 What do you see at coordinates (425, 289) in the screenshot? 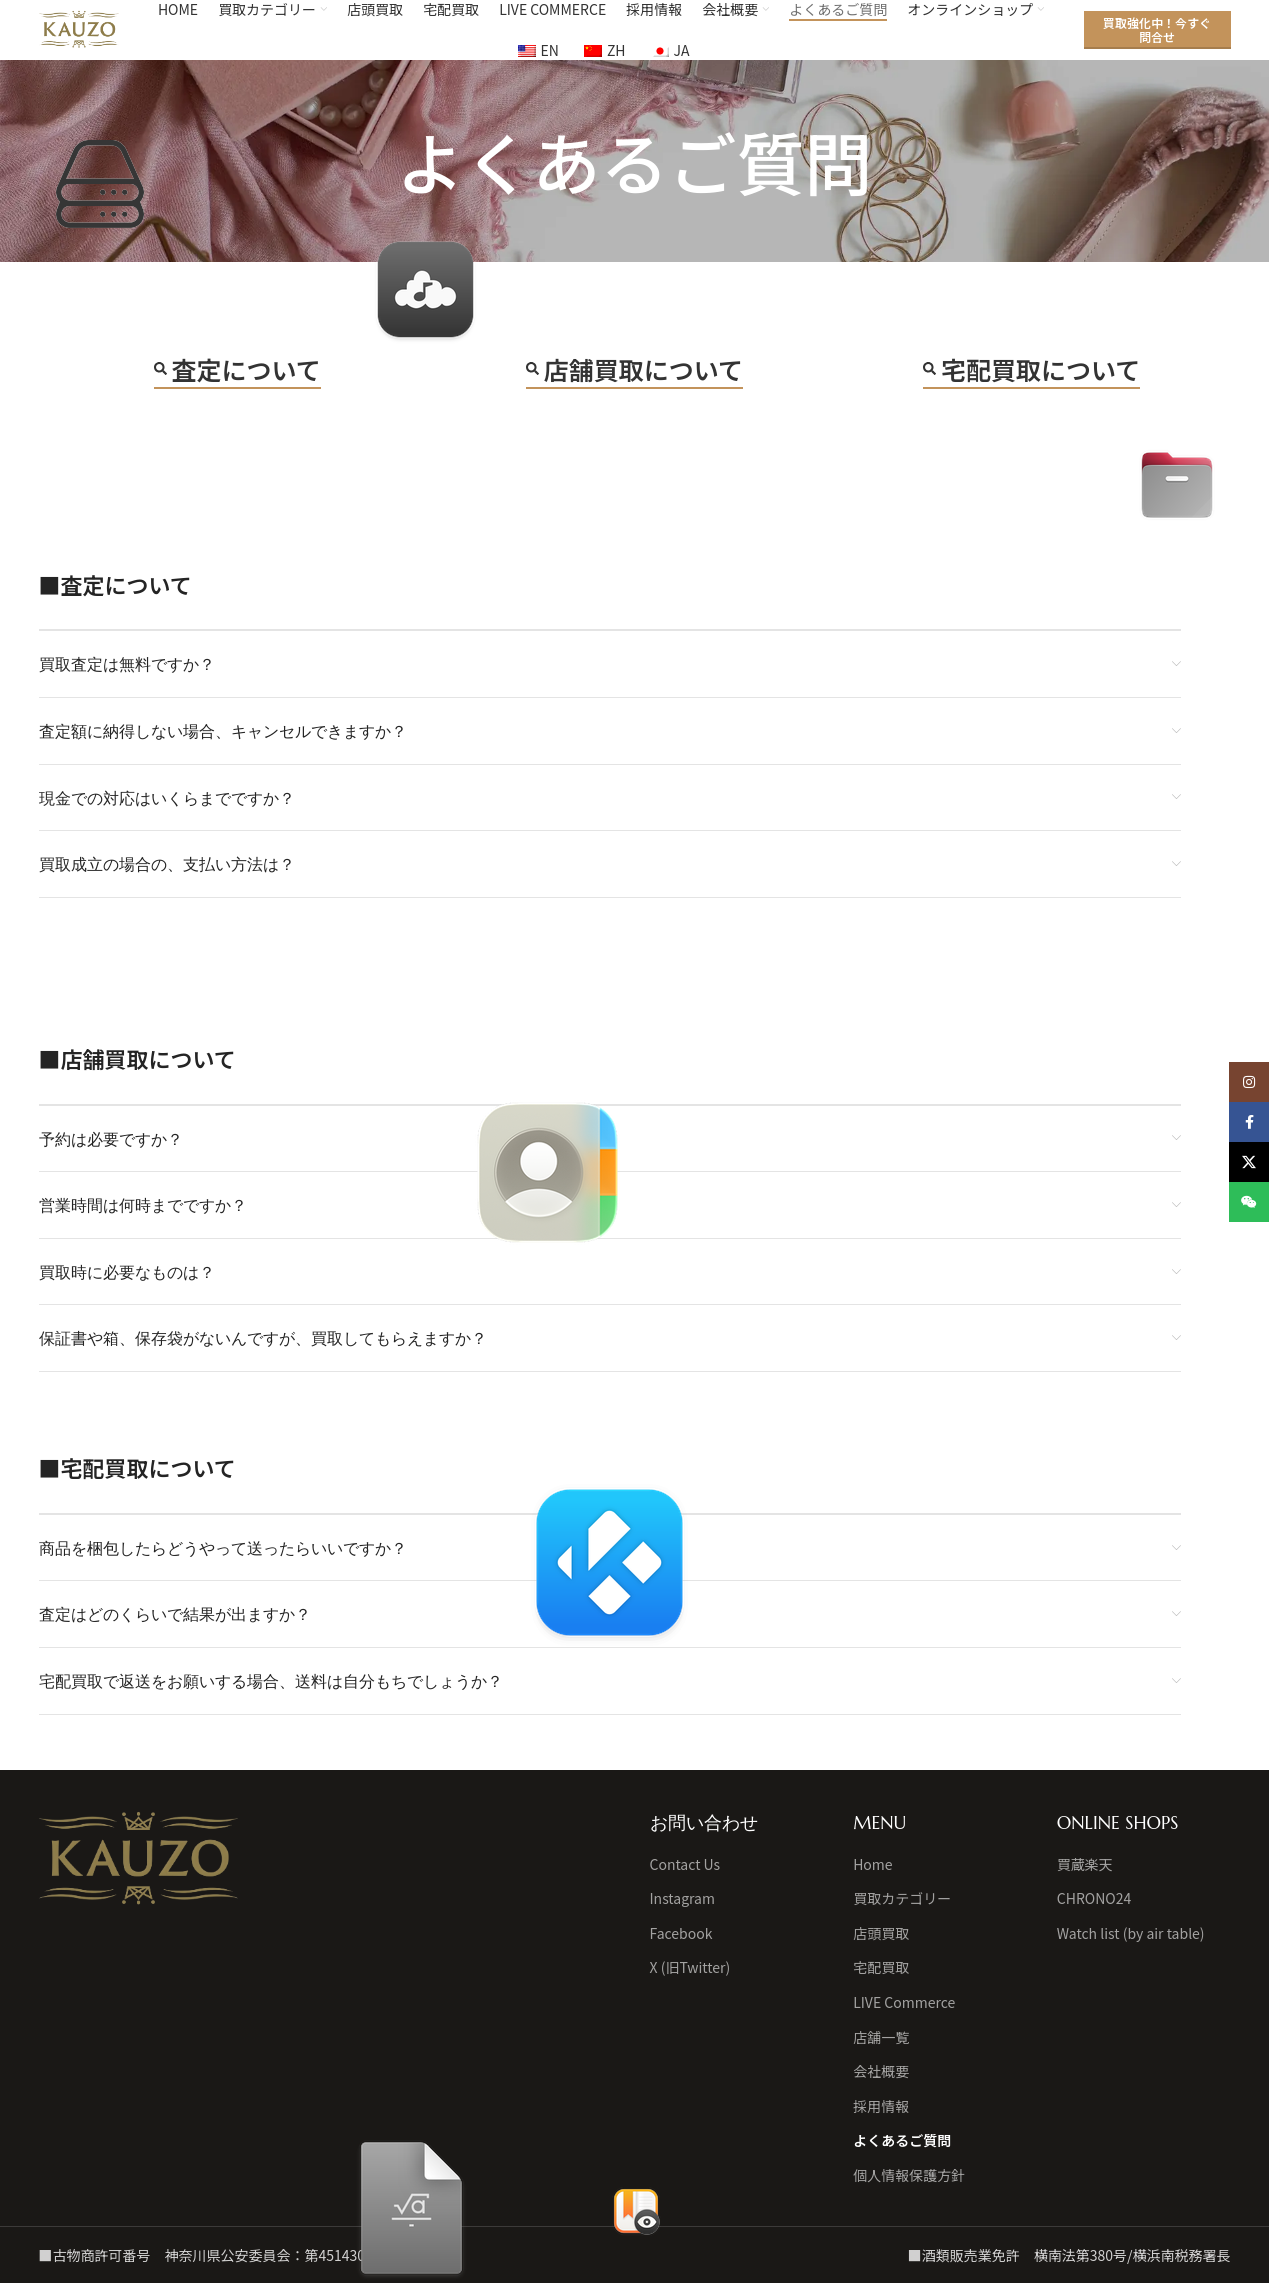
I see `open puddletag audio tag editor` at bounding box center [425, 289].